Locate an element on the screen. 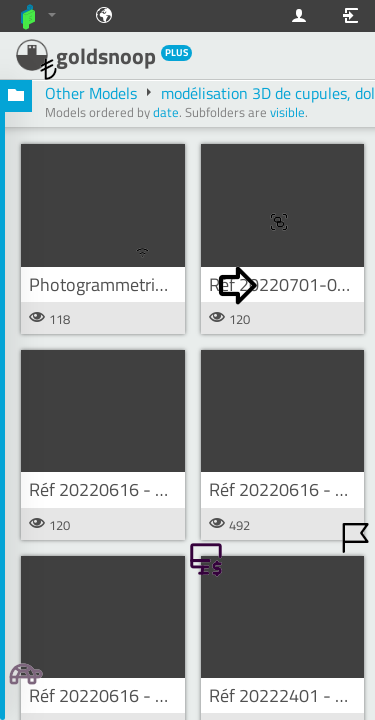 Image resolution: width=375 pixels, height=720 pixels. group selected objects together is located at coordinates (279, 222).